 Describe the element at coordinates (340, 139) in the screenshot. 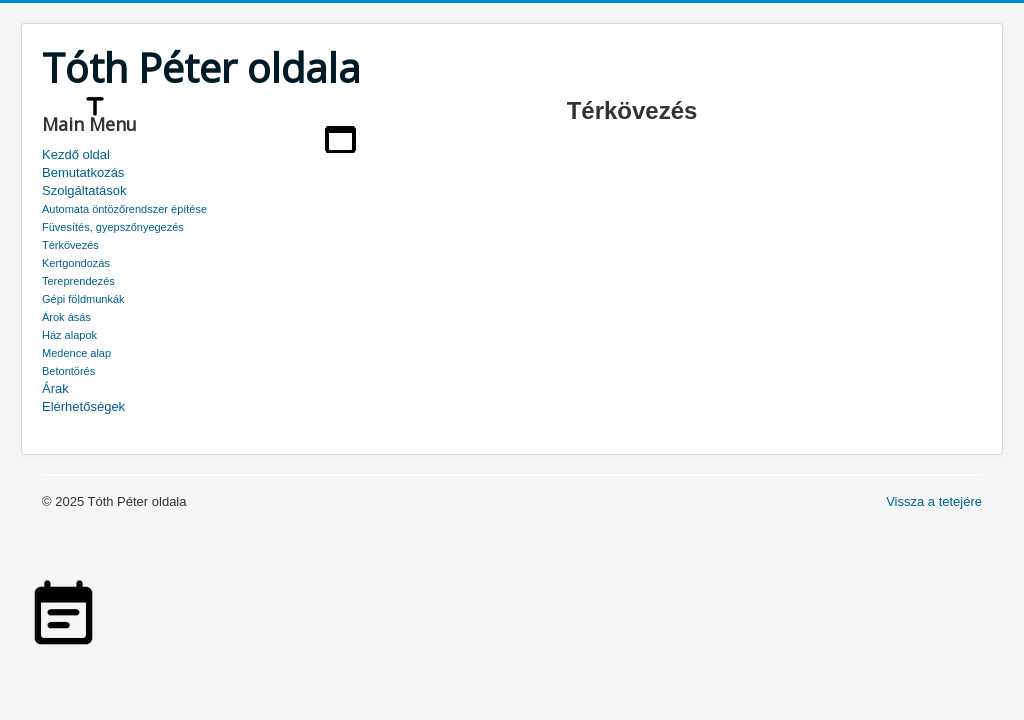

I see `open a web browser or web view` at that location.